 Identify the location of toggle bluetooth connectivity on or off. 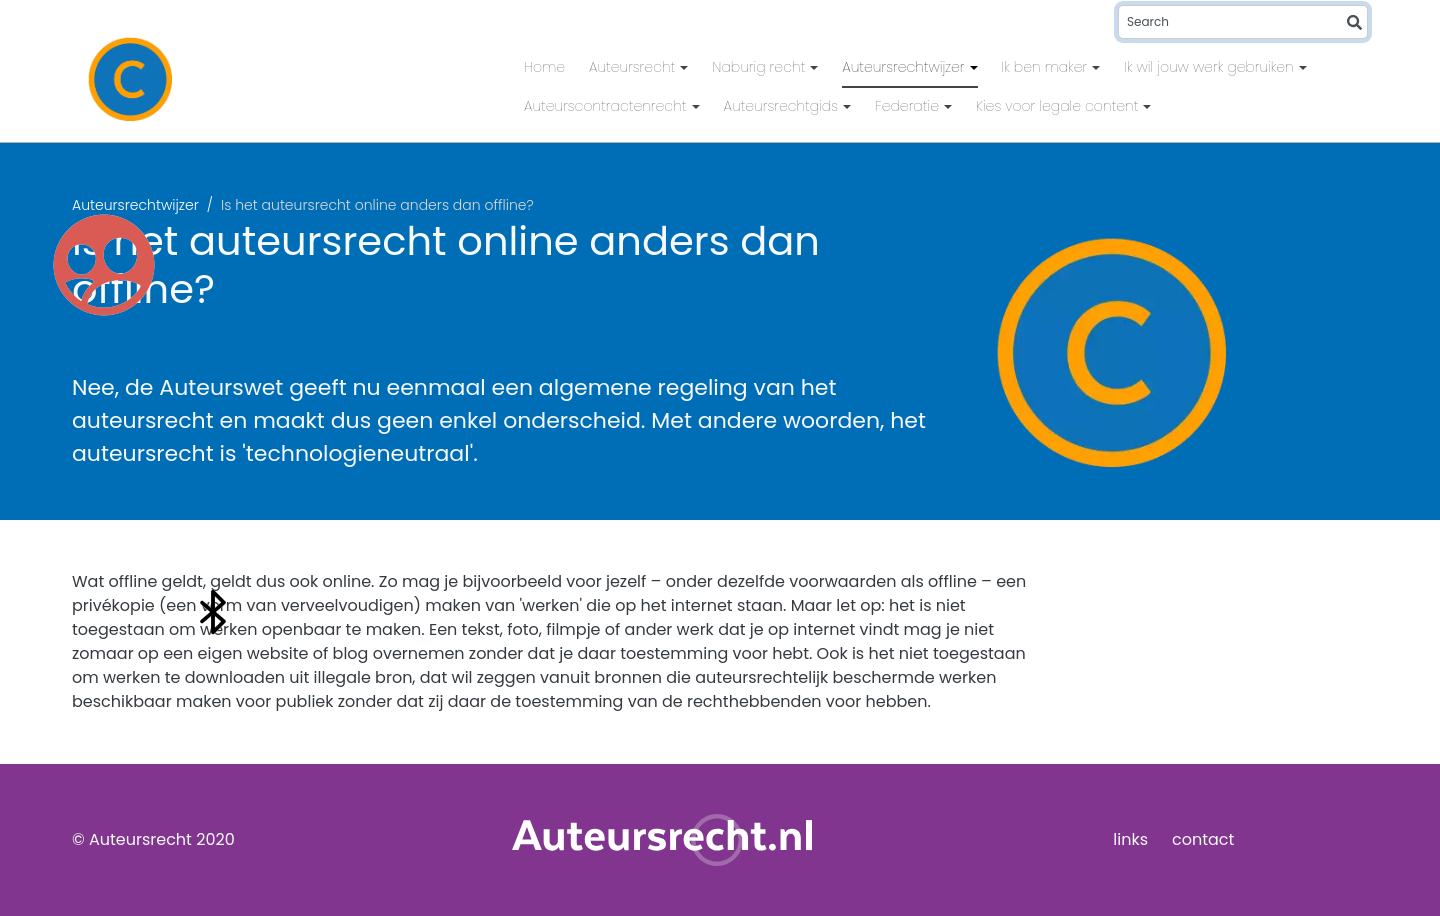
(213, 612).